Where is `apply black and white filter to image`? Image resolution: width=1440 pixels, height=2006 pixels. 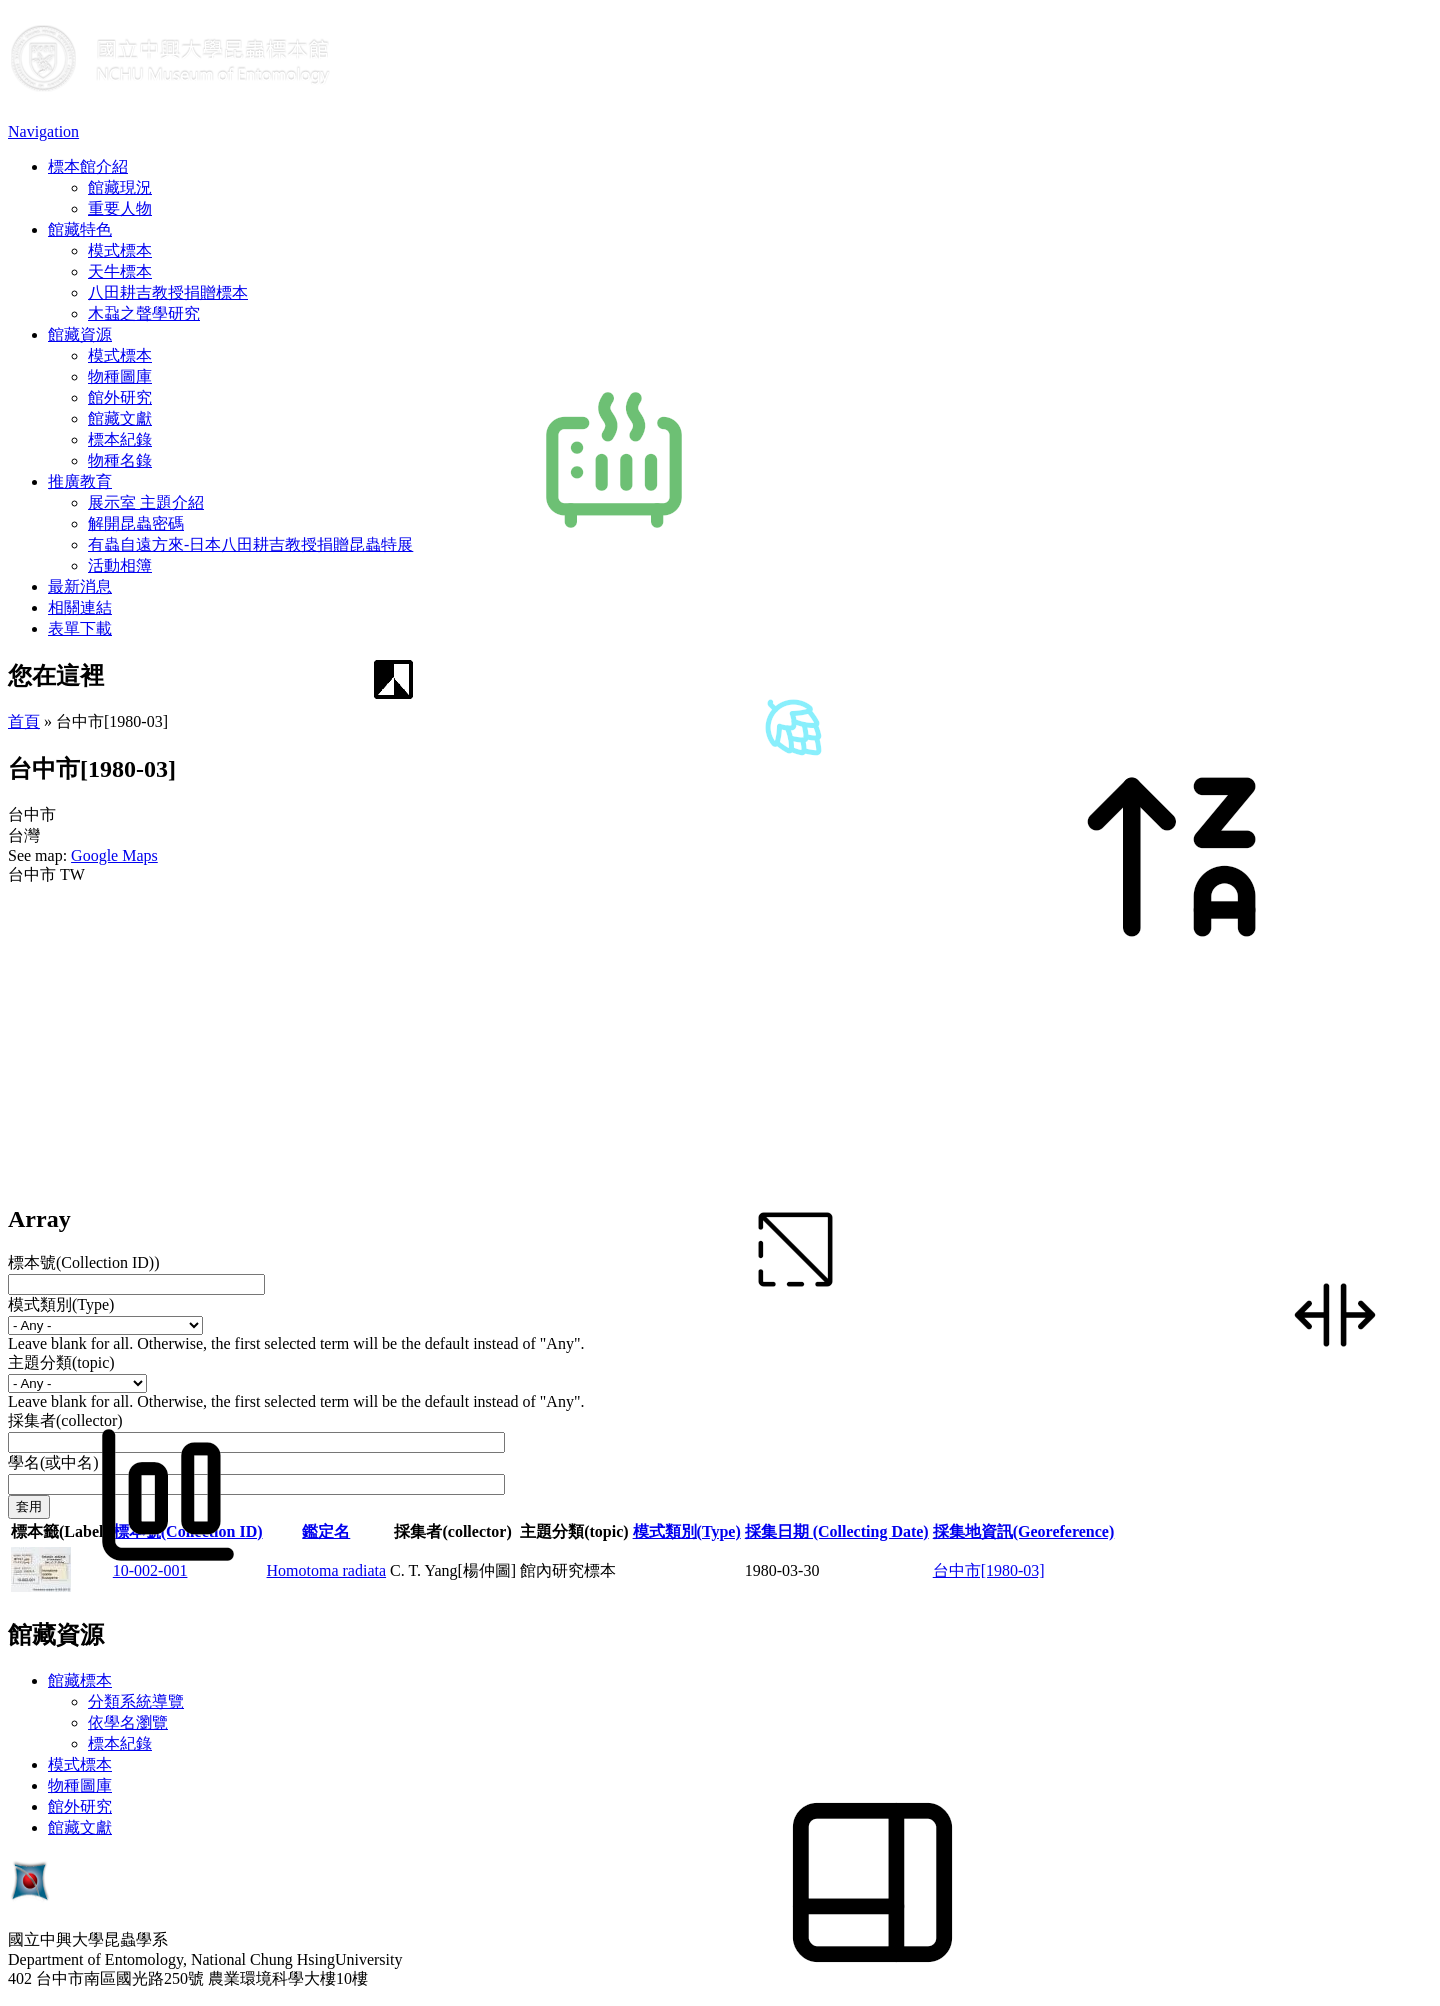
apply black and white filter to image is located at coordinates (393, 679).